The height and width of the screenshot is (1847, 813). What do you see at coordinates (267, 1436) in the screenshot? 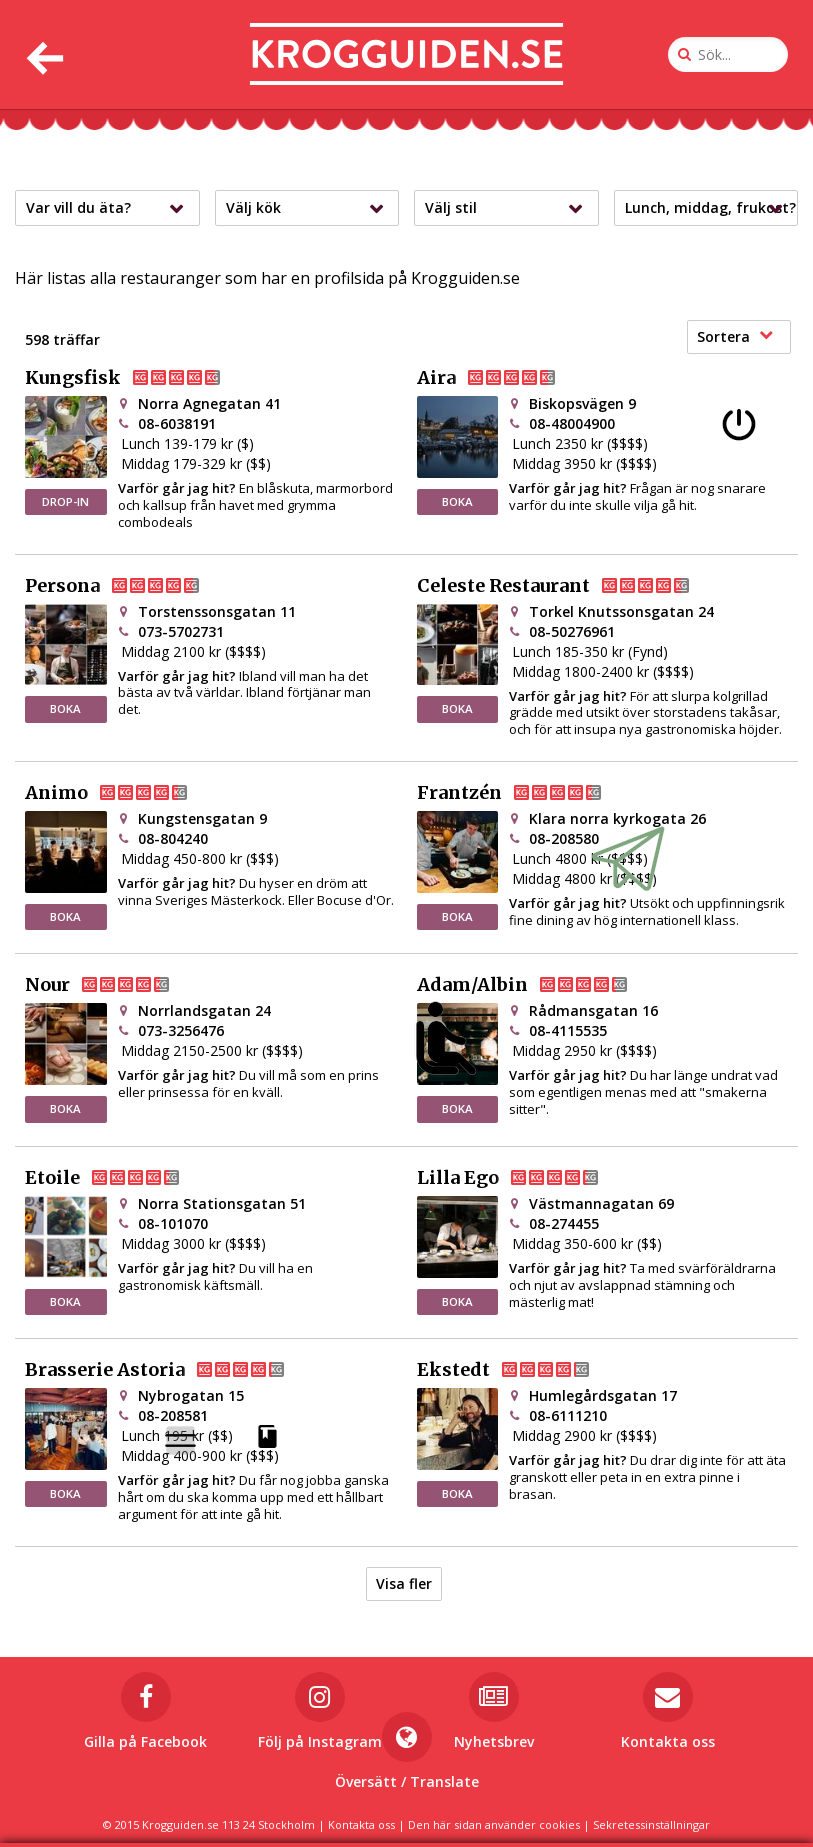
I see `access bookmarked content or saved references` at bounding box center [267, 1436].